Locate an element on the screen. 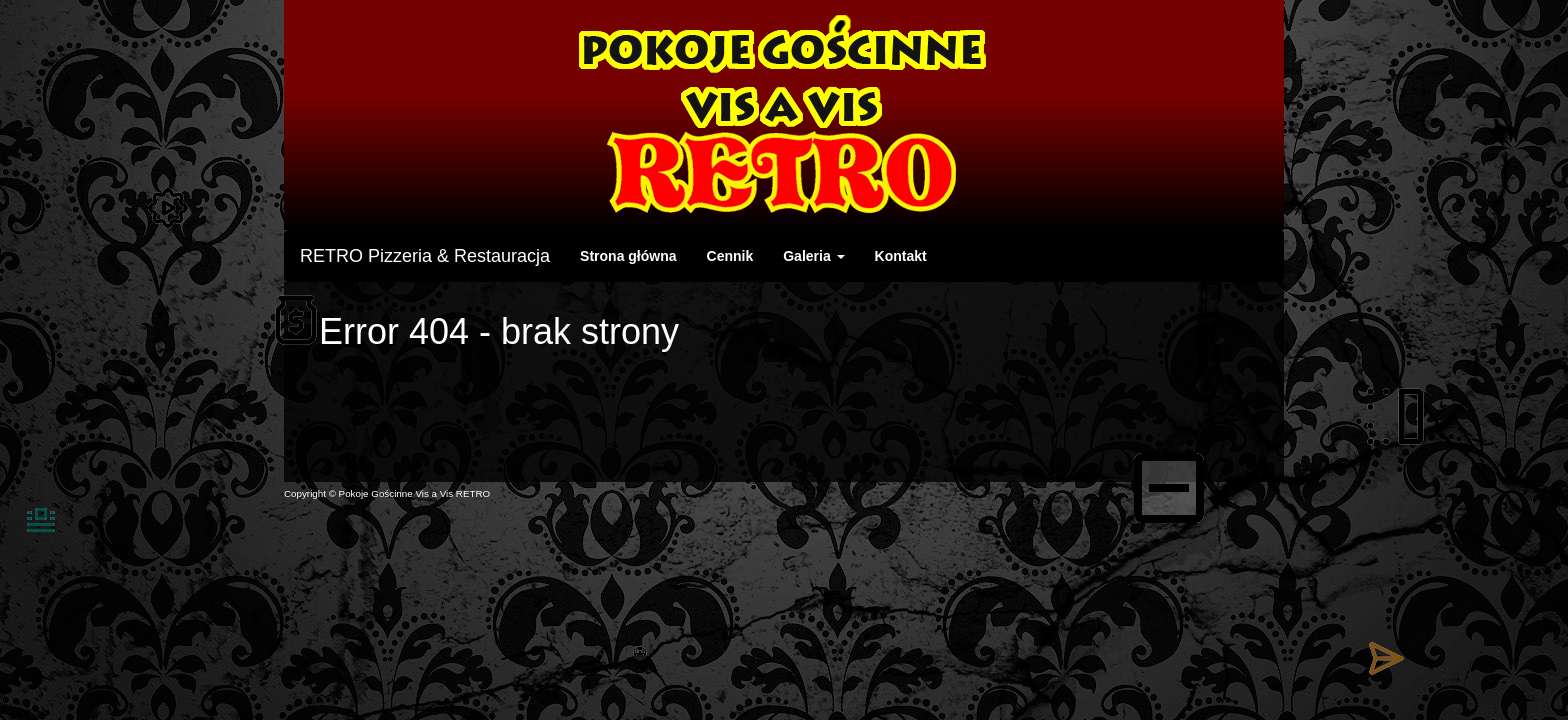  align content to the right is located at coordinates (1395, 416).